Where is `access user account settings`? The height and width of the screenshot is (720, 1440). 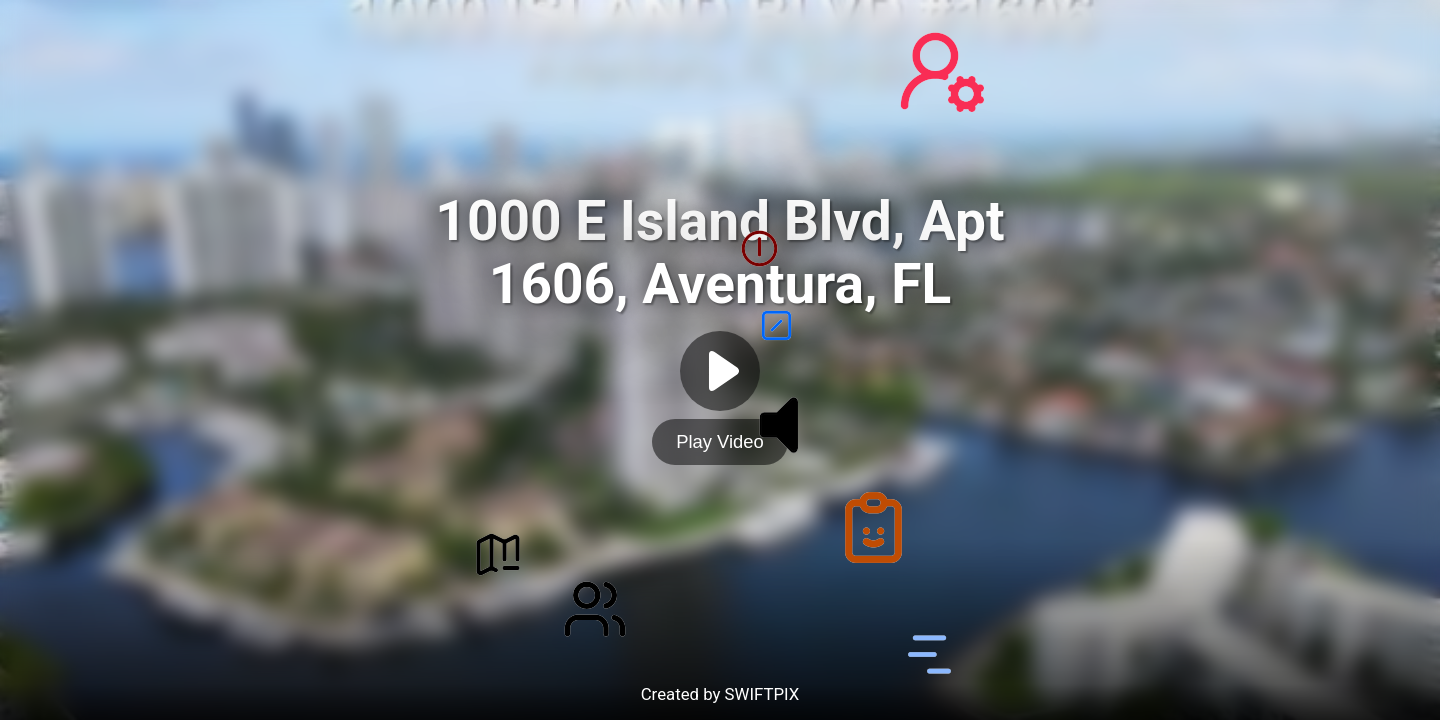 access user account settings is located at coordinates (943, 71).